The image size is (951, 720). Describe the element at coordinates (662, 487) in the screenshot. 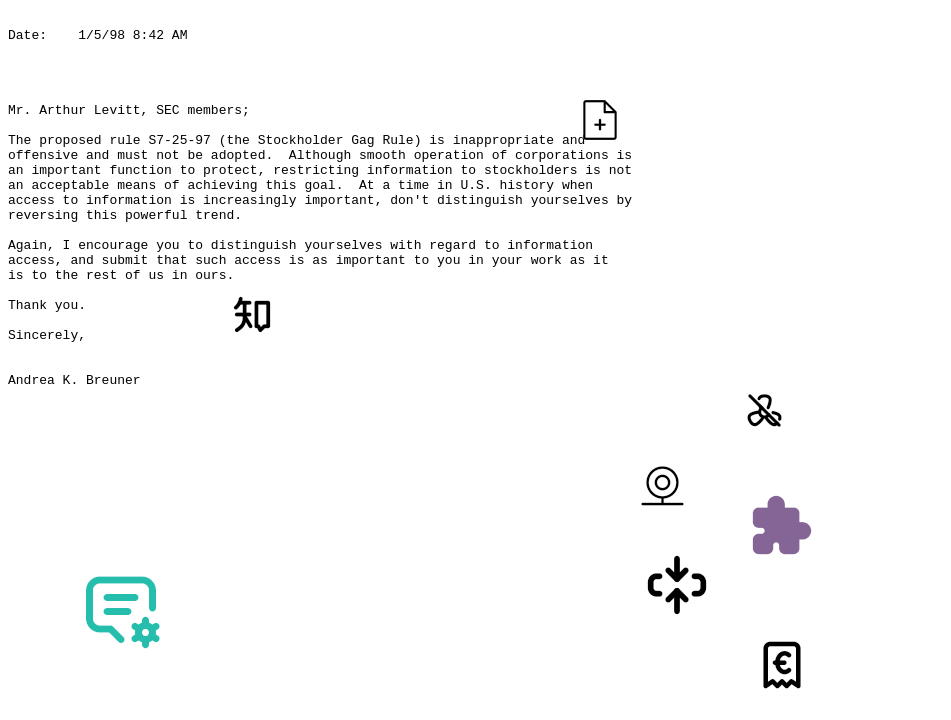

I see `access webcam or camera settings` at that location.